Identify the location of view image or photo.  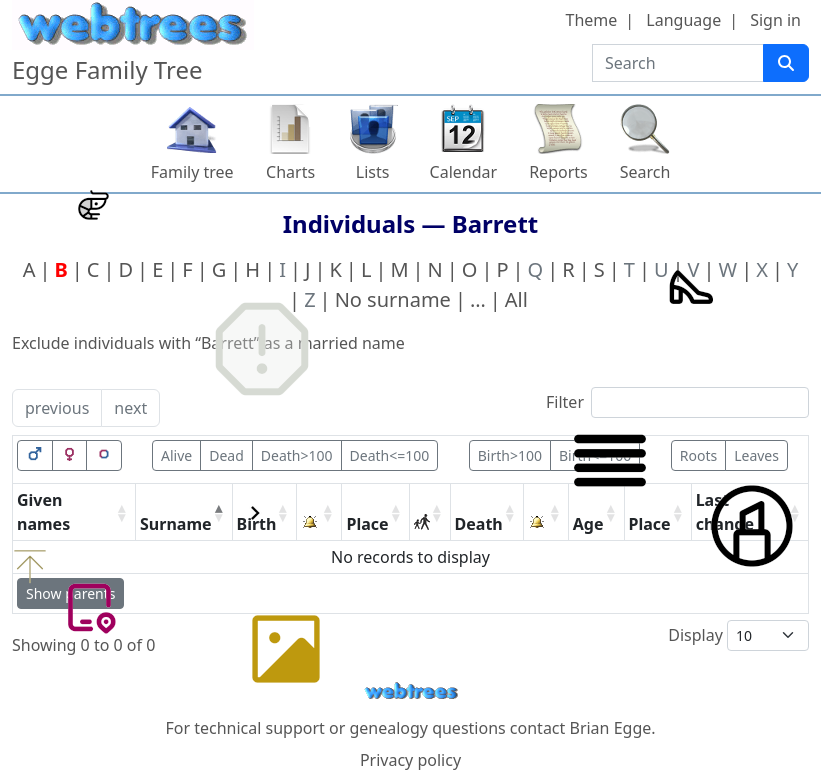
(286, 649).